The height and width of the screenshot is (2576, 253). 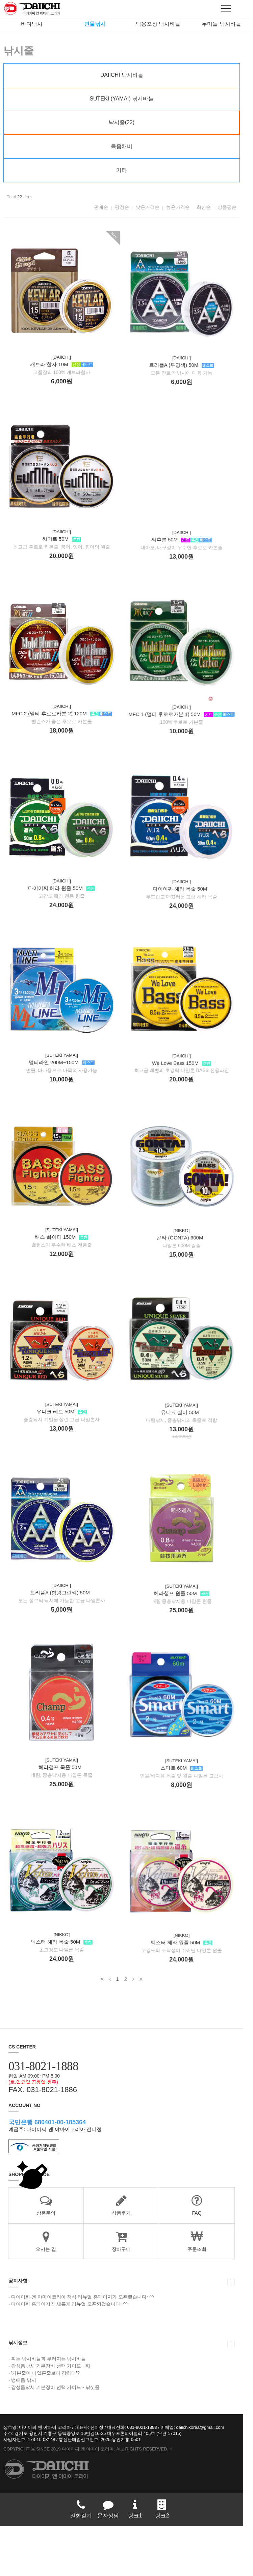 I want to click on activate AI-powered brush or painting tool, so click(x=33, y=2177).